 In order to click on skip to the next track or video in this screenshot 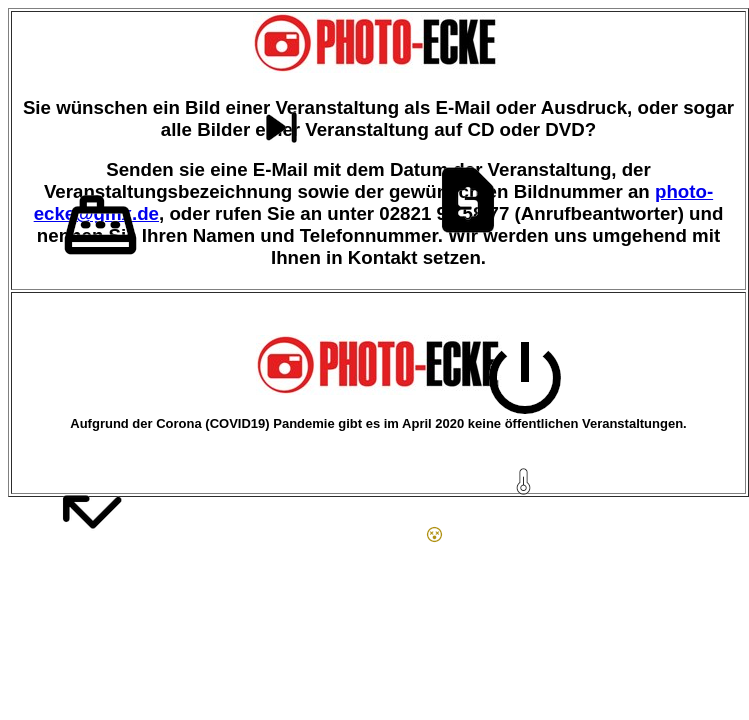, I will do `click(281, 127)`.